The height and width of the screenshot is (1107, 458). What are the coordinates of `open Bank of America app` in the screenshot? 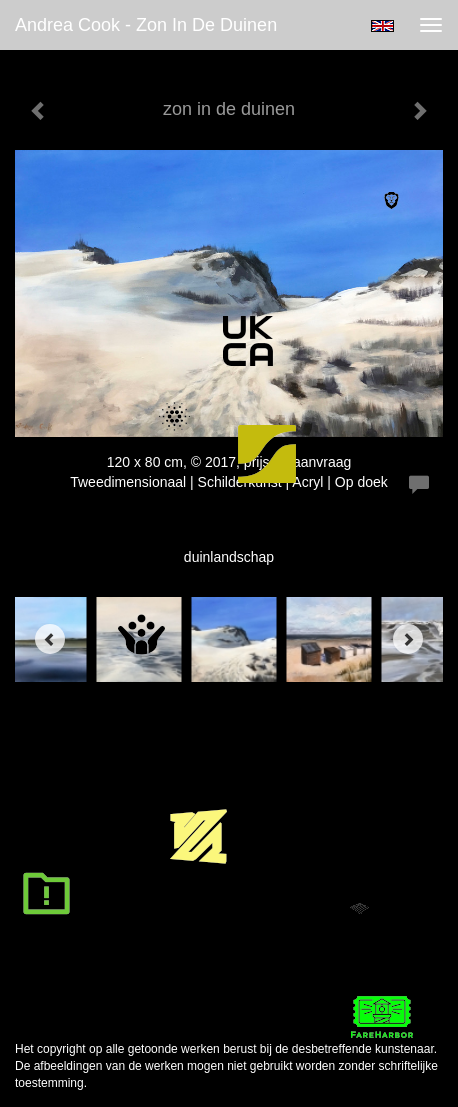 It's located at (359, 908).